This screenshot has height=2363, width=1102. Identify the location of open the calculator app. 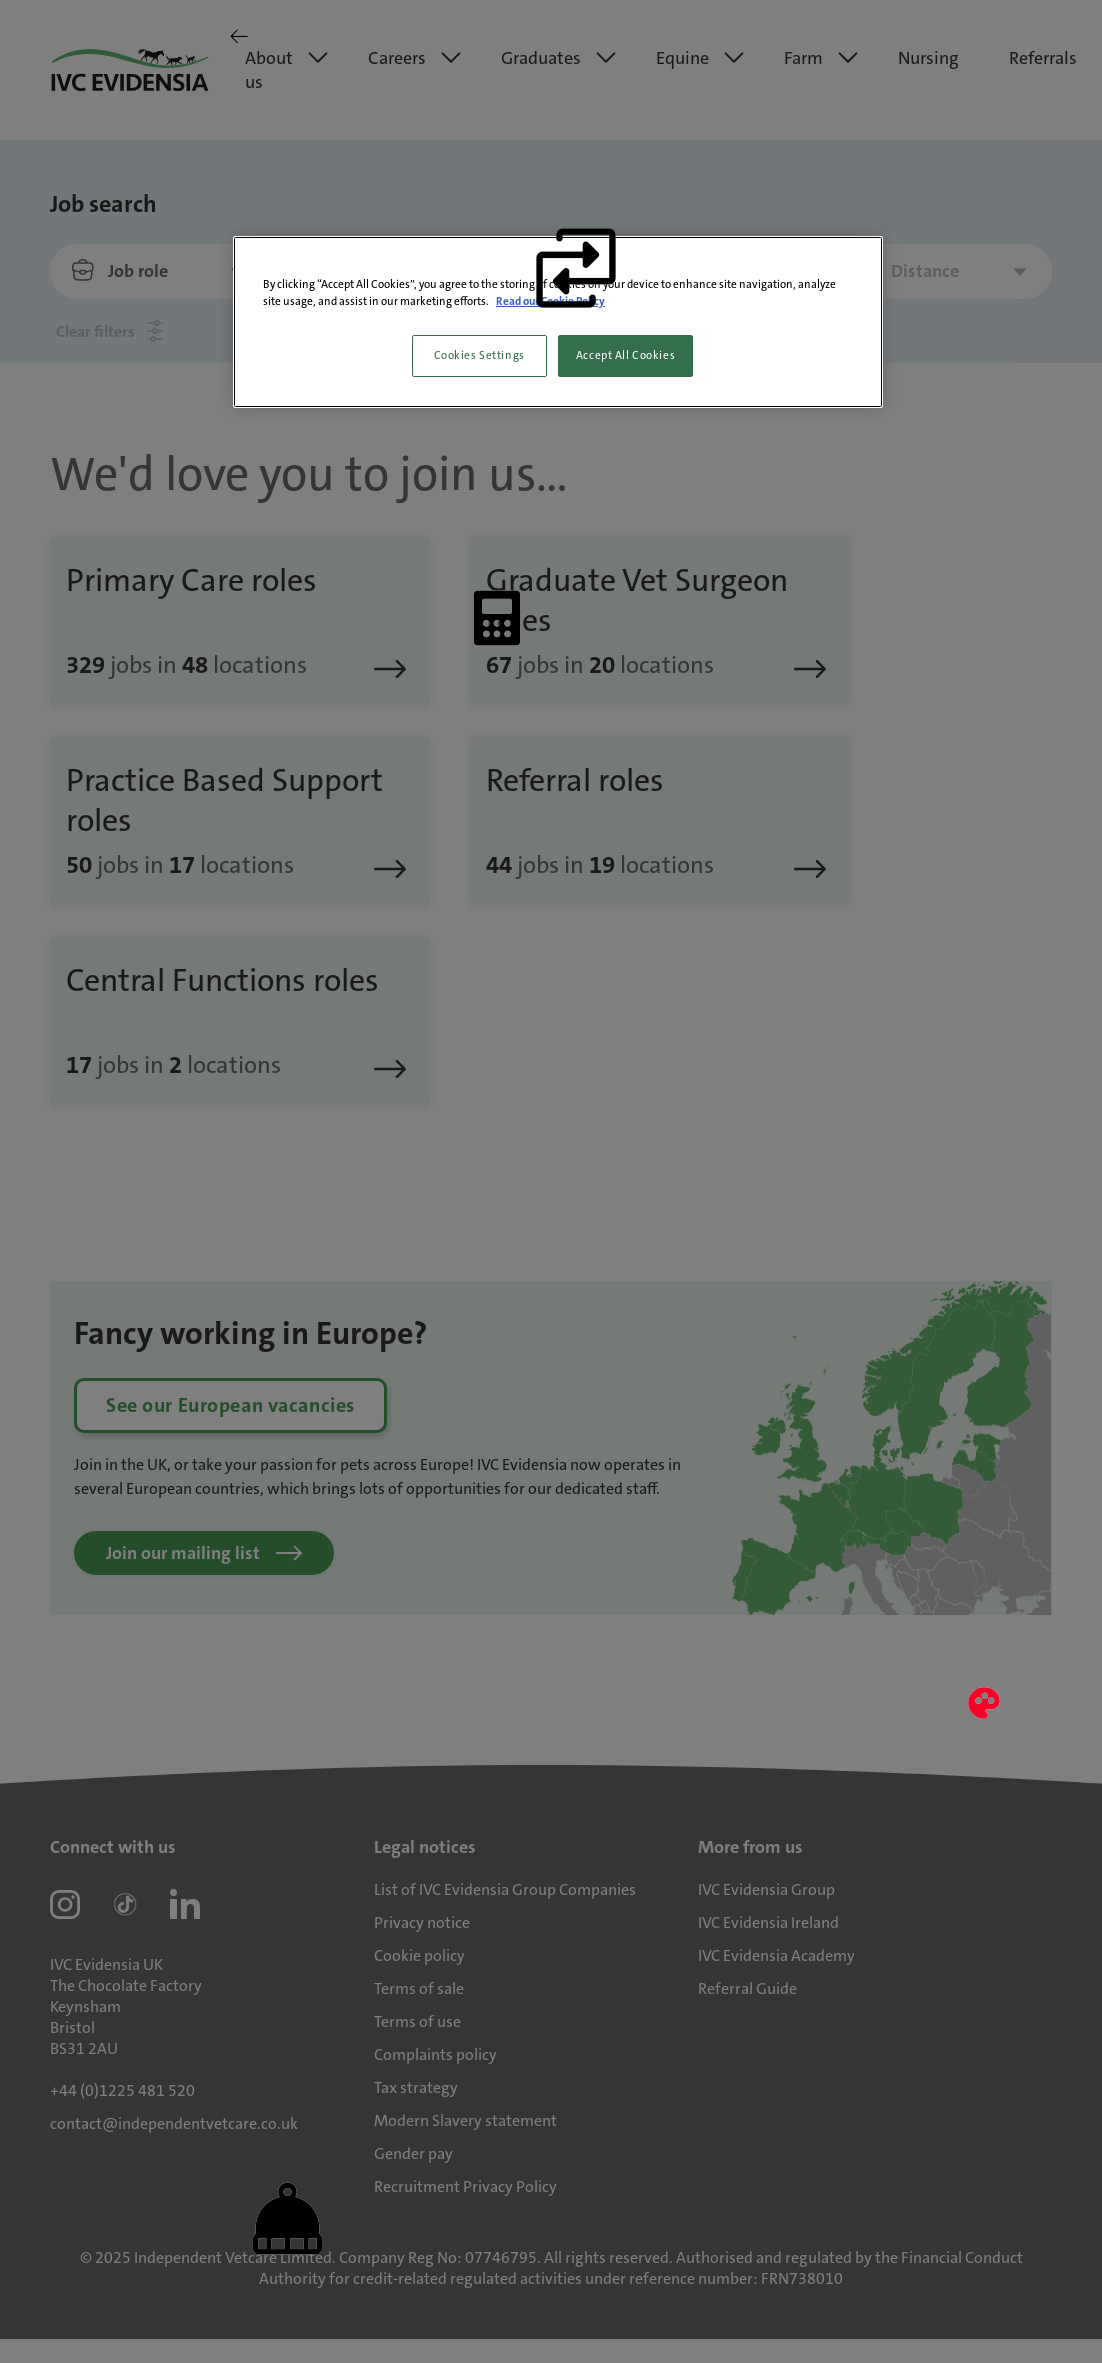
(497, 618).